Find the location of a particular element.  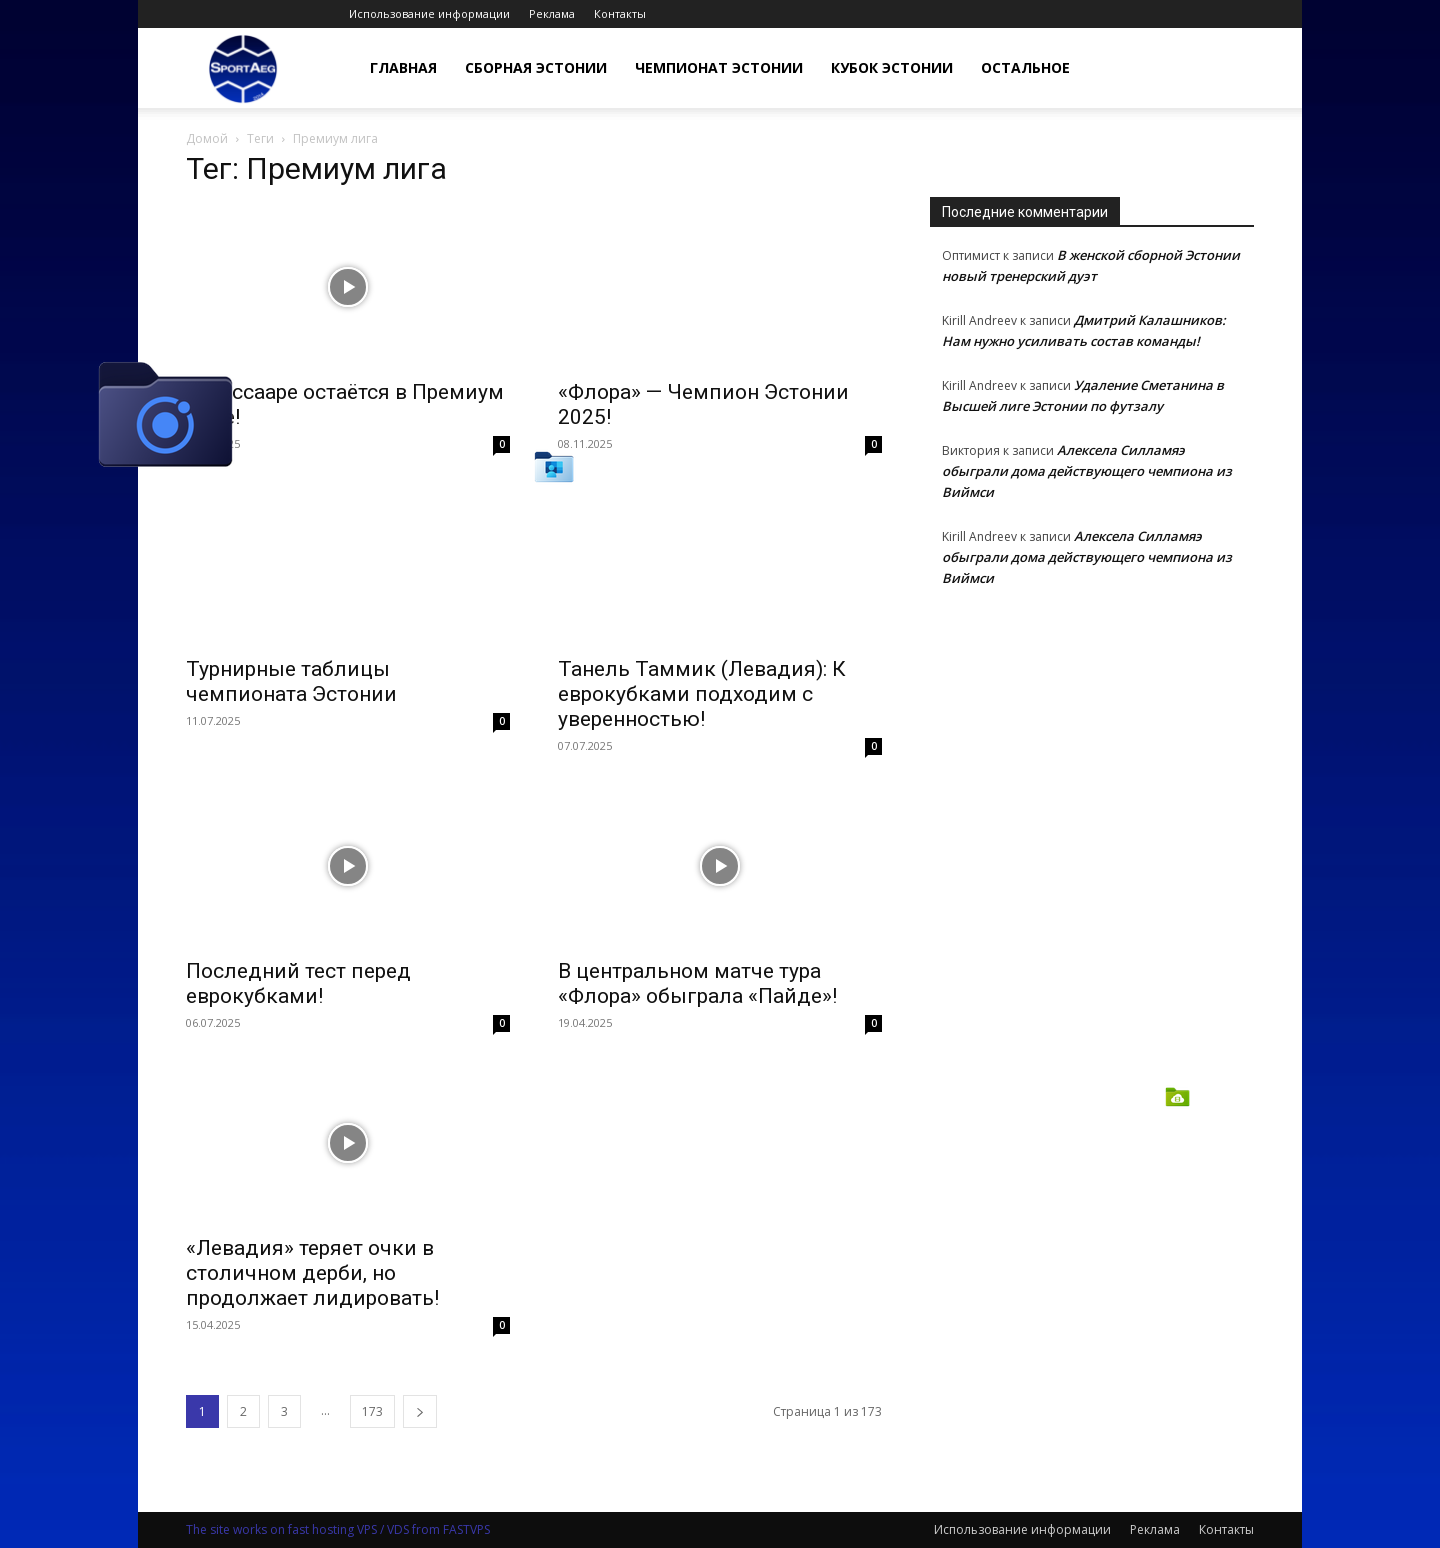

folder containing microsoft intune company portal resources is located at coordinates (554, 468).